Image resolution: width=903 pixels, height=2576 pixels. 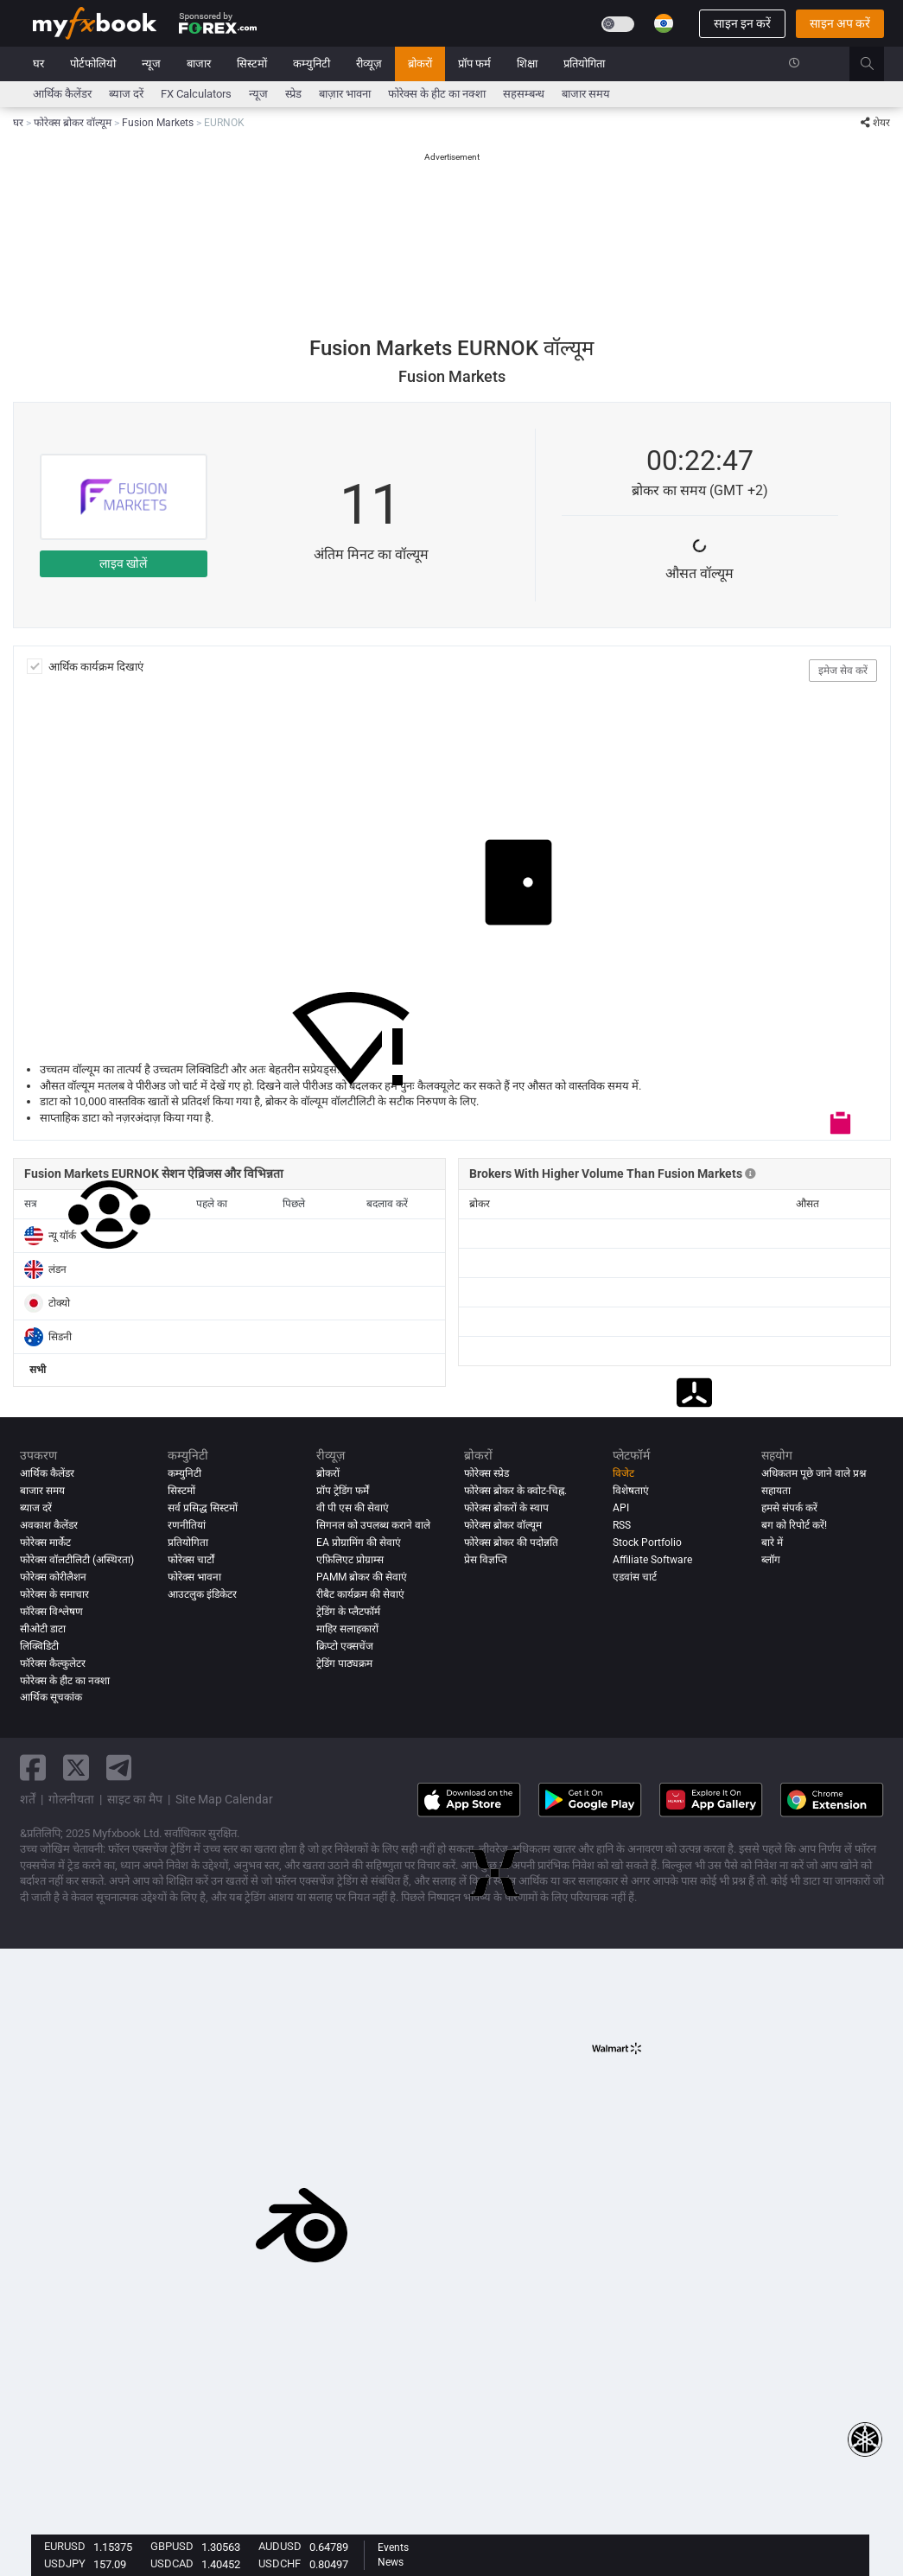 What do you see at coordinates (302, 2225) in the screenshot?
I see `open blender 3d modeling software` at bounding box center [302, 2225].